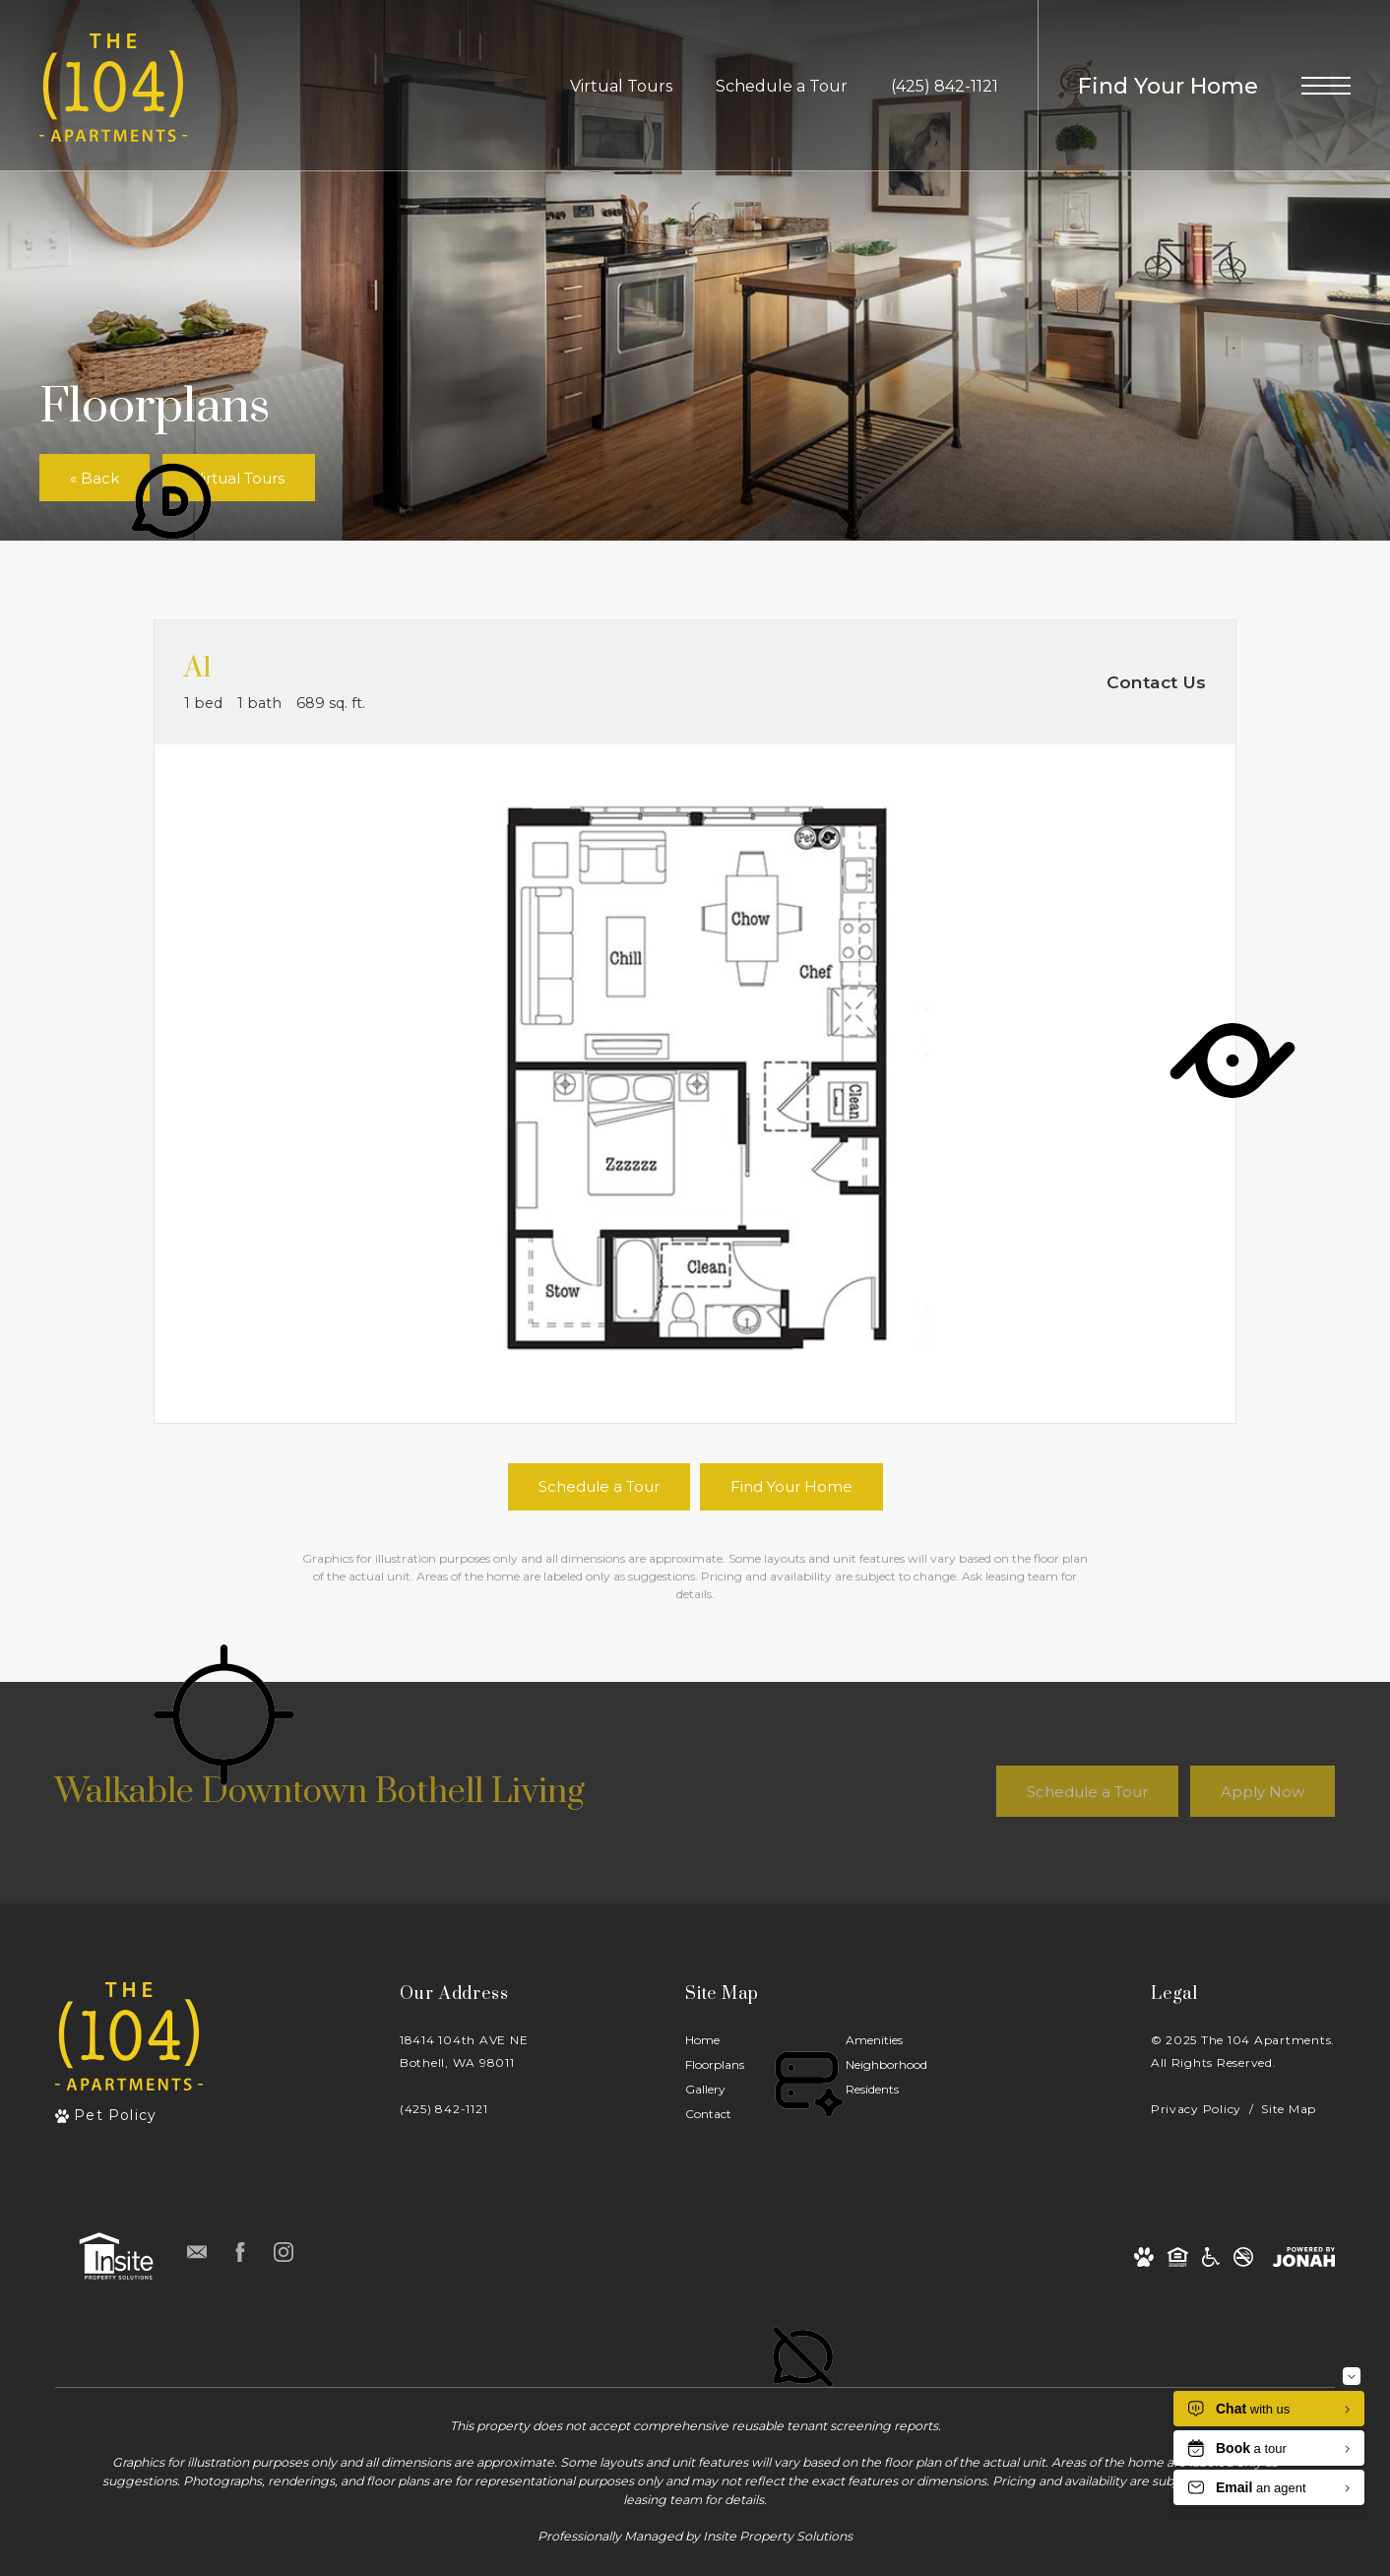  I want to click on access AI-powered server features, so click(806, 2080).